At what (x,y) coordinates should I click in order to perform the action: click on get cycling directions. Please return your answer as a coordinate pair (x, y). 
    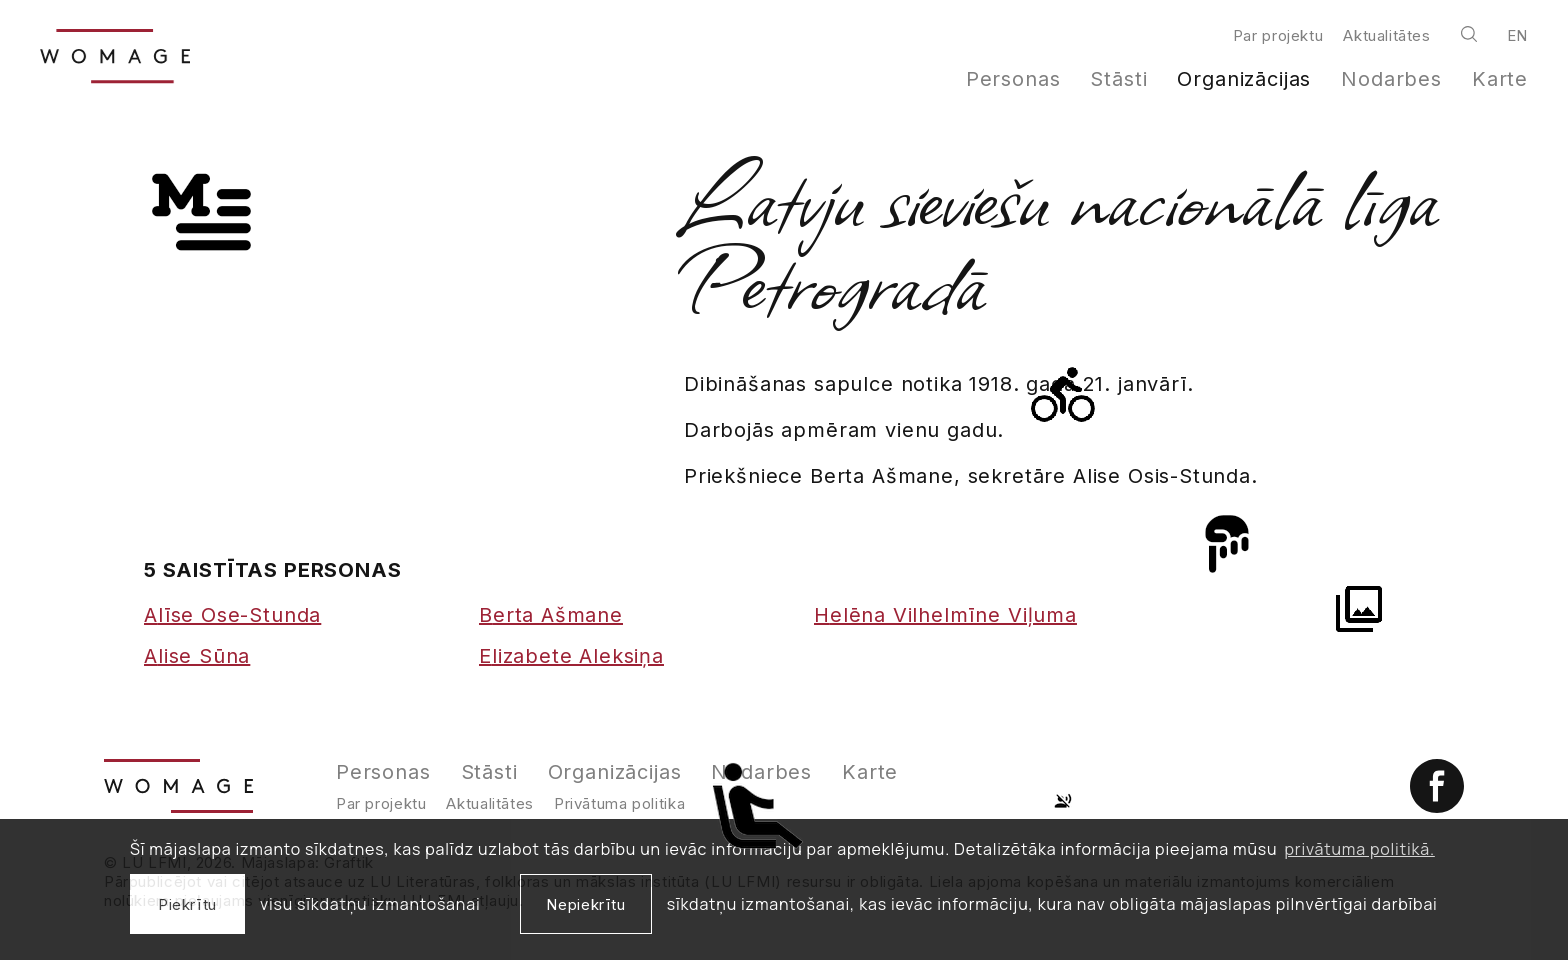
    Looking at the image, I should click on (1063, 395).